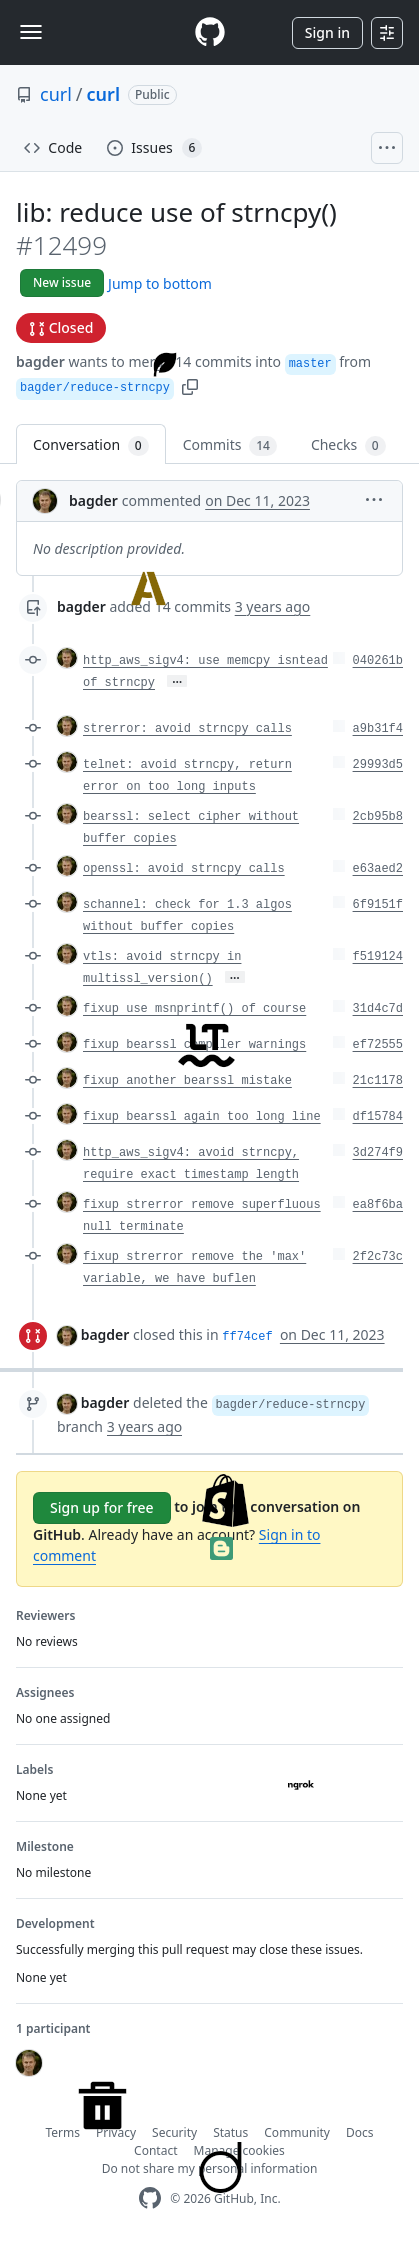 The image size is (419, 2251). I want to click on open Blogger app, so click(221, 1548).